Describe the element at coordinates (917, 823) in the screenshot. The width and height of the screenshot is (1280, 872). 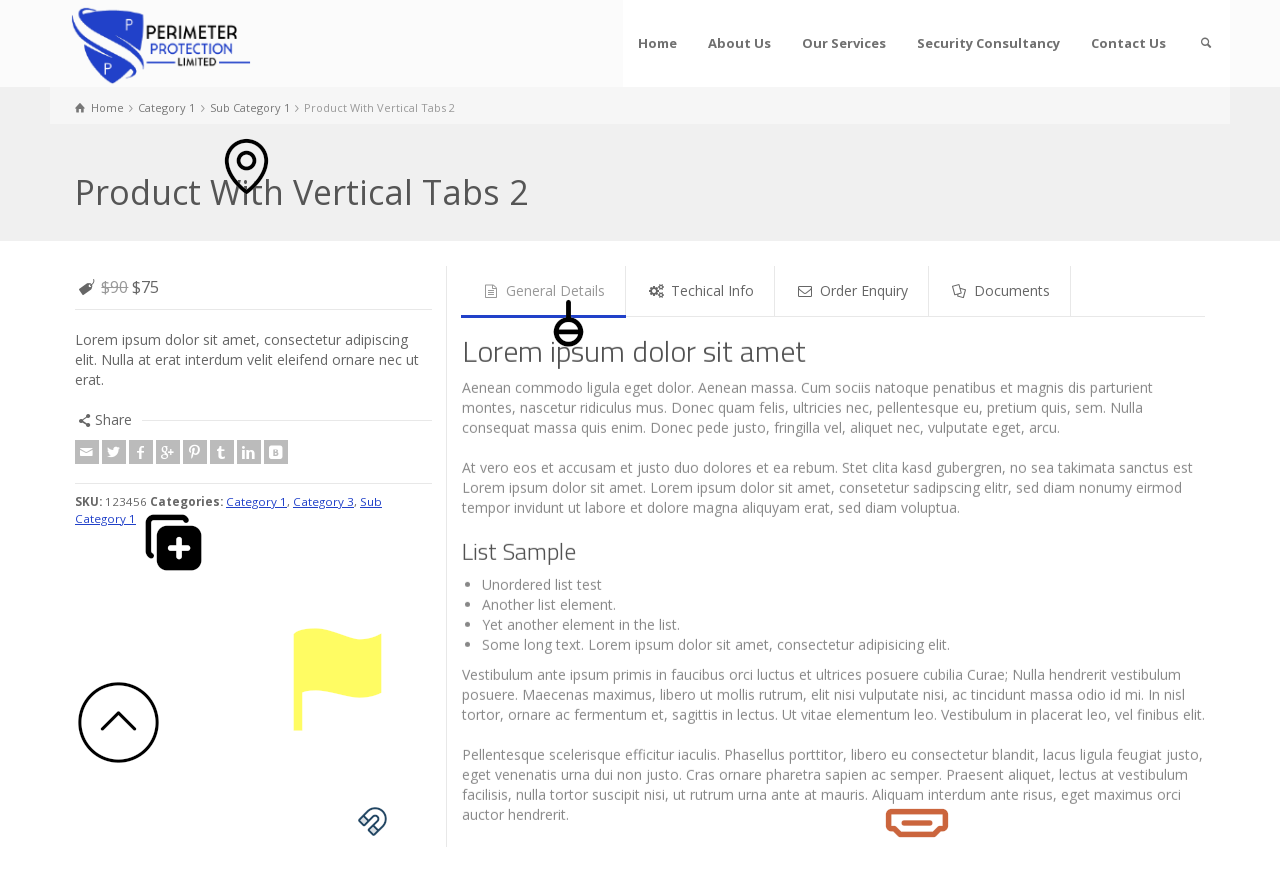
I see `hdmi port connection status` at that location.